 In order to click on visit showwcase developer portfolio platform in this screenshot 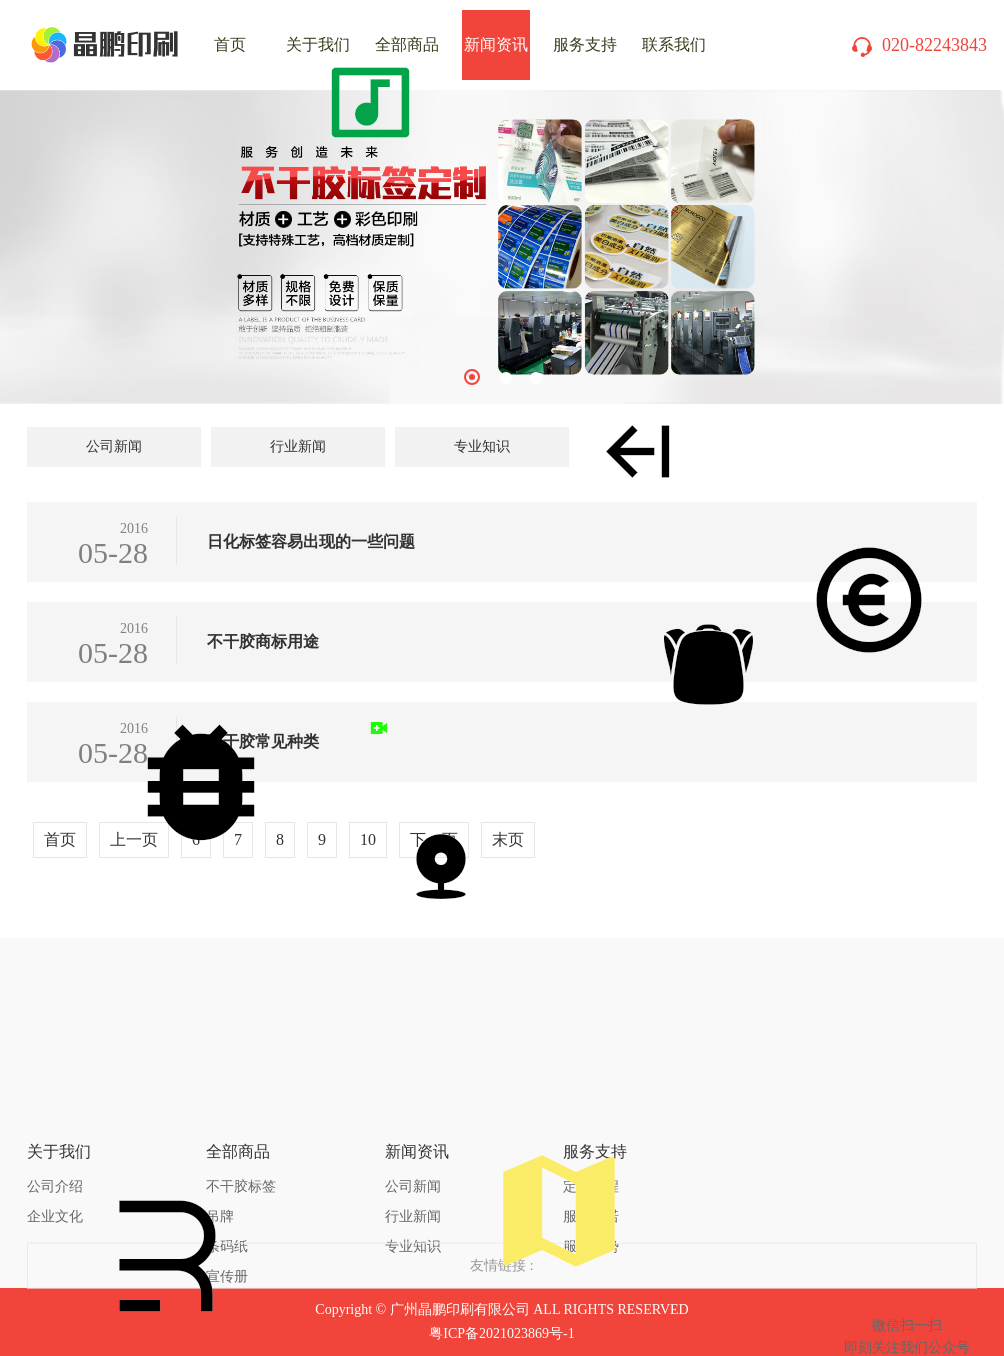, I will do `click(708, 664)`.